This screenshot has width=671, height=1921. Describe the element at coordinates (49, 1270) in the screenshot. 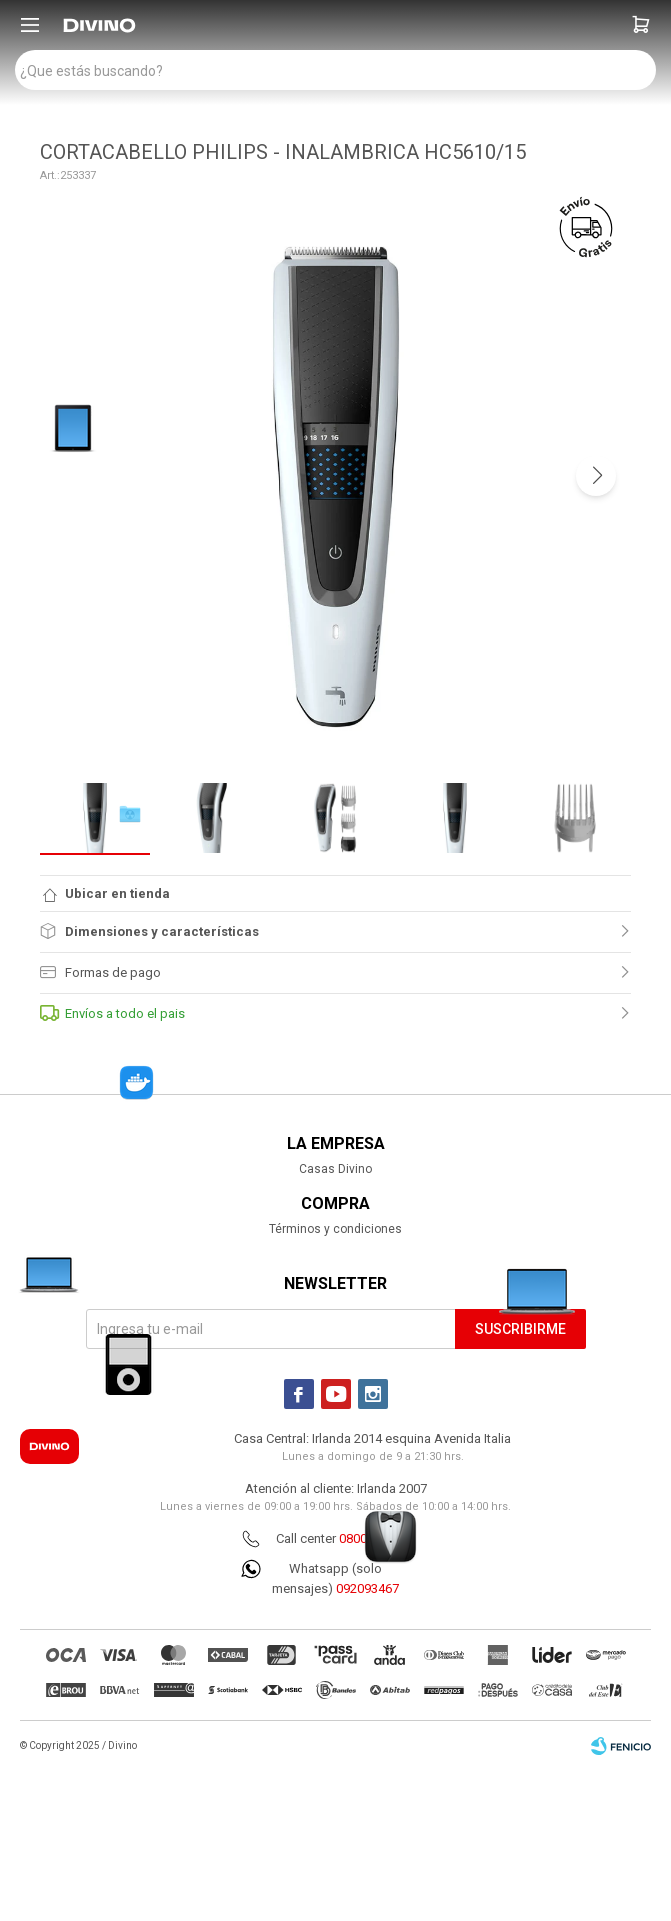

I see `macbook air device icon in system preferences` at that location.